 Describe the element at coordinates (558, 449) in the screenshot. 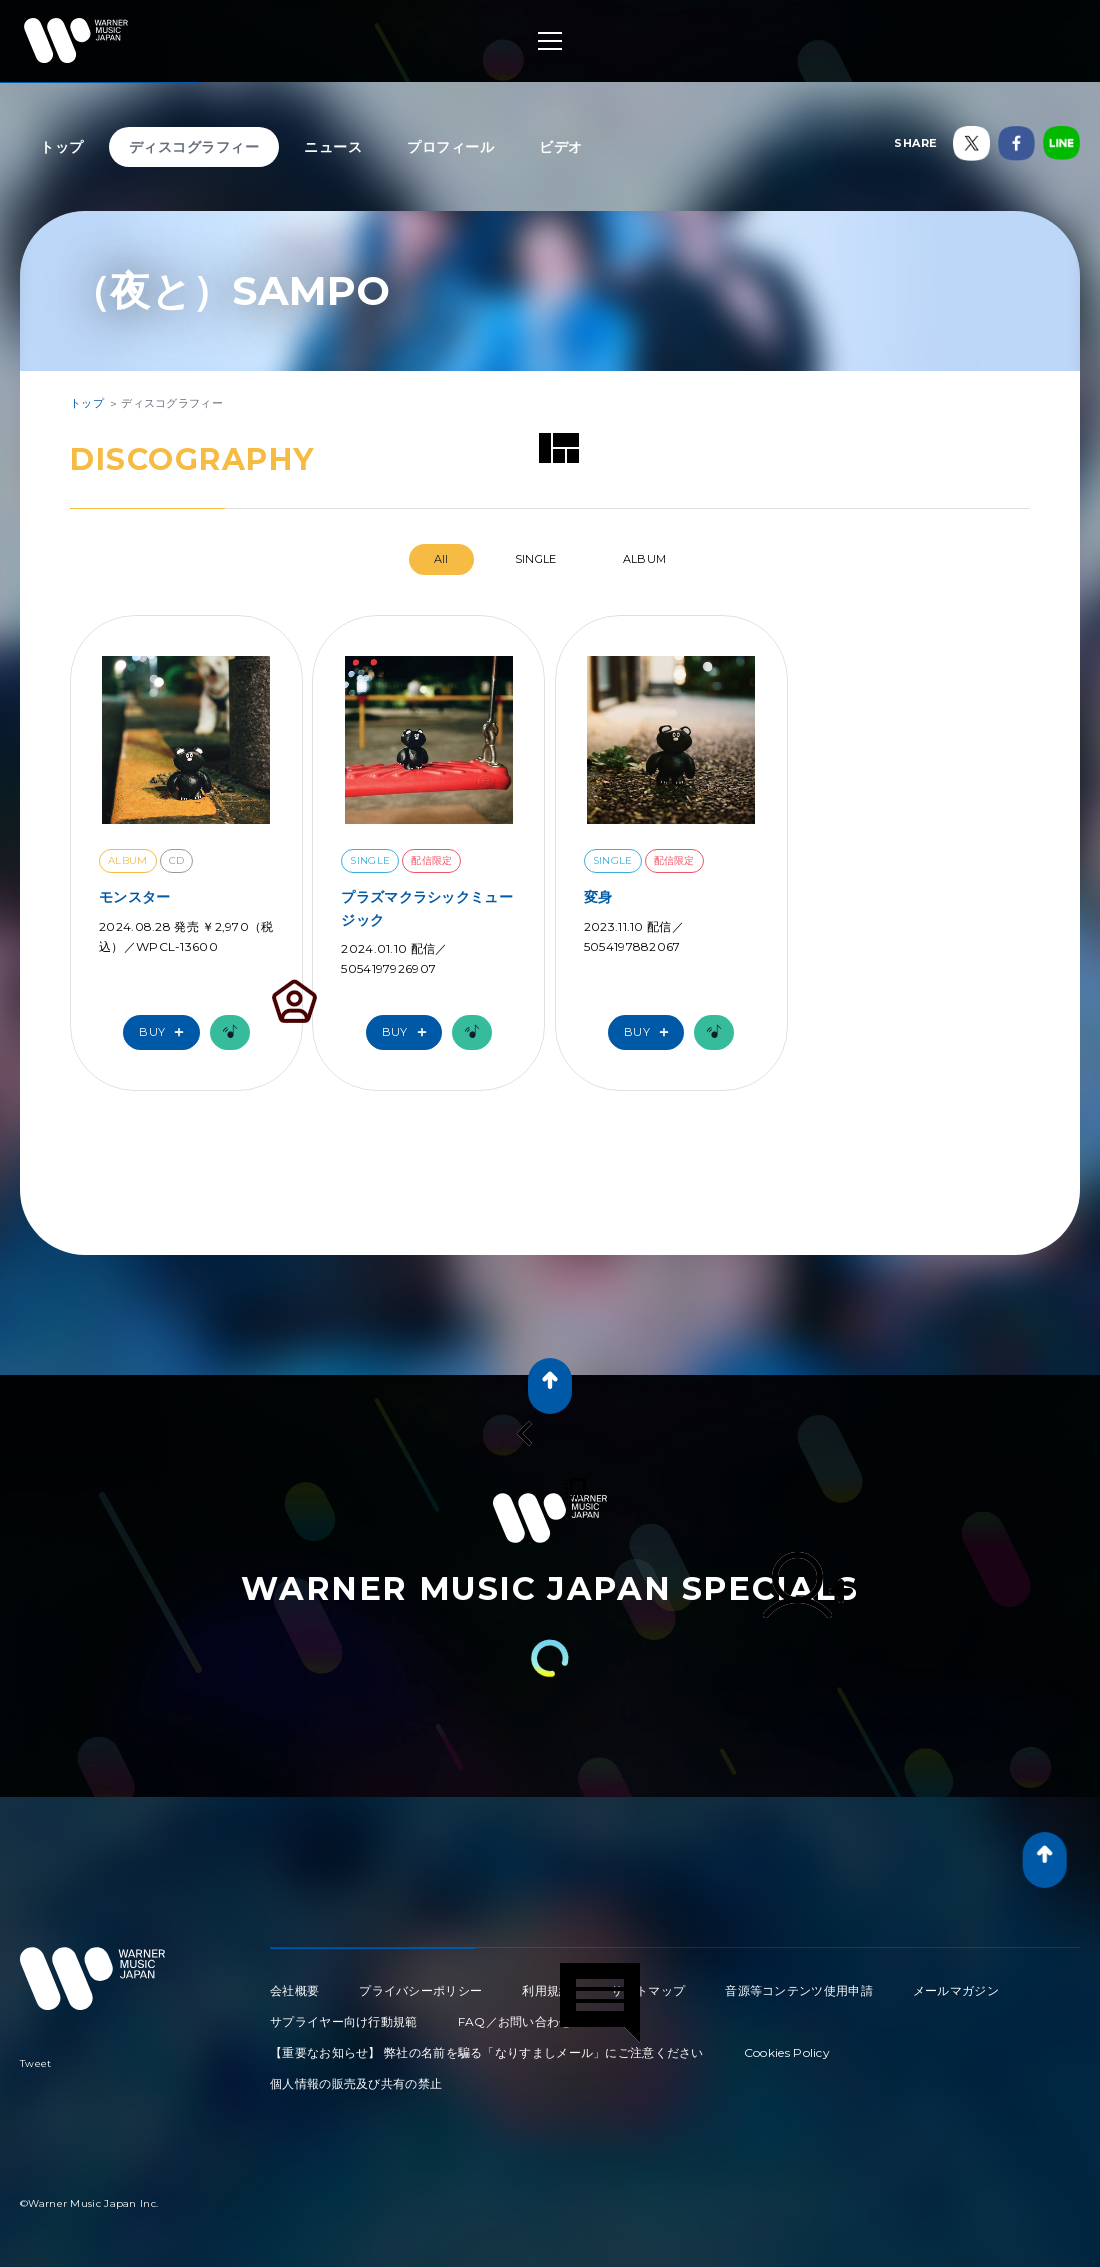

I see `switch to quilt or mosaic view layout` at that location.